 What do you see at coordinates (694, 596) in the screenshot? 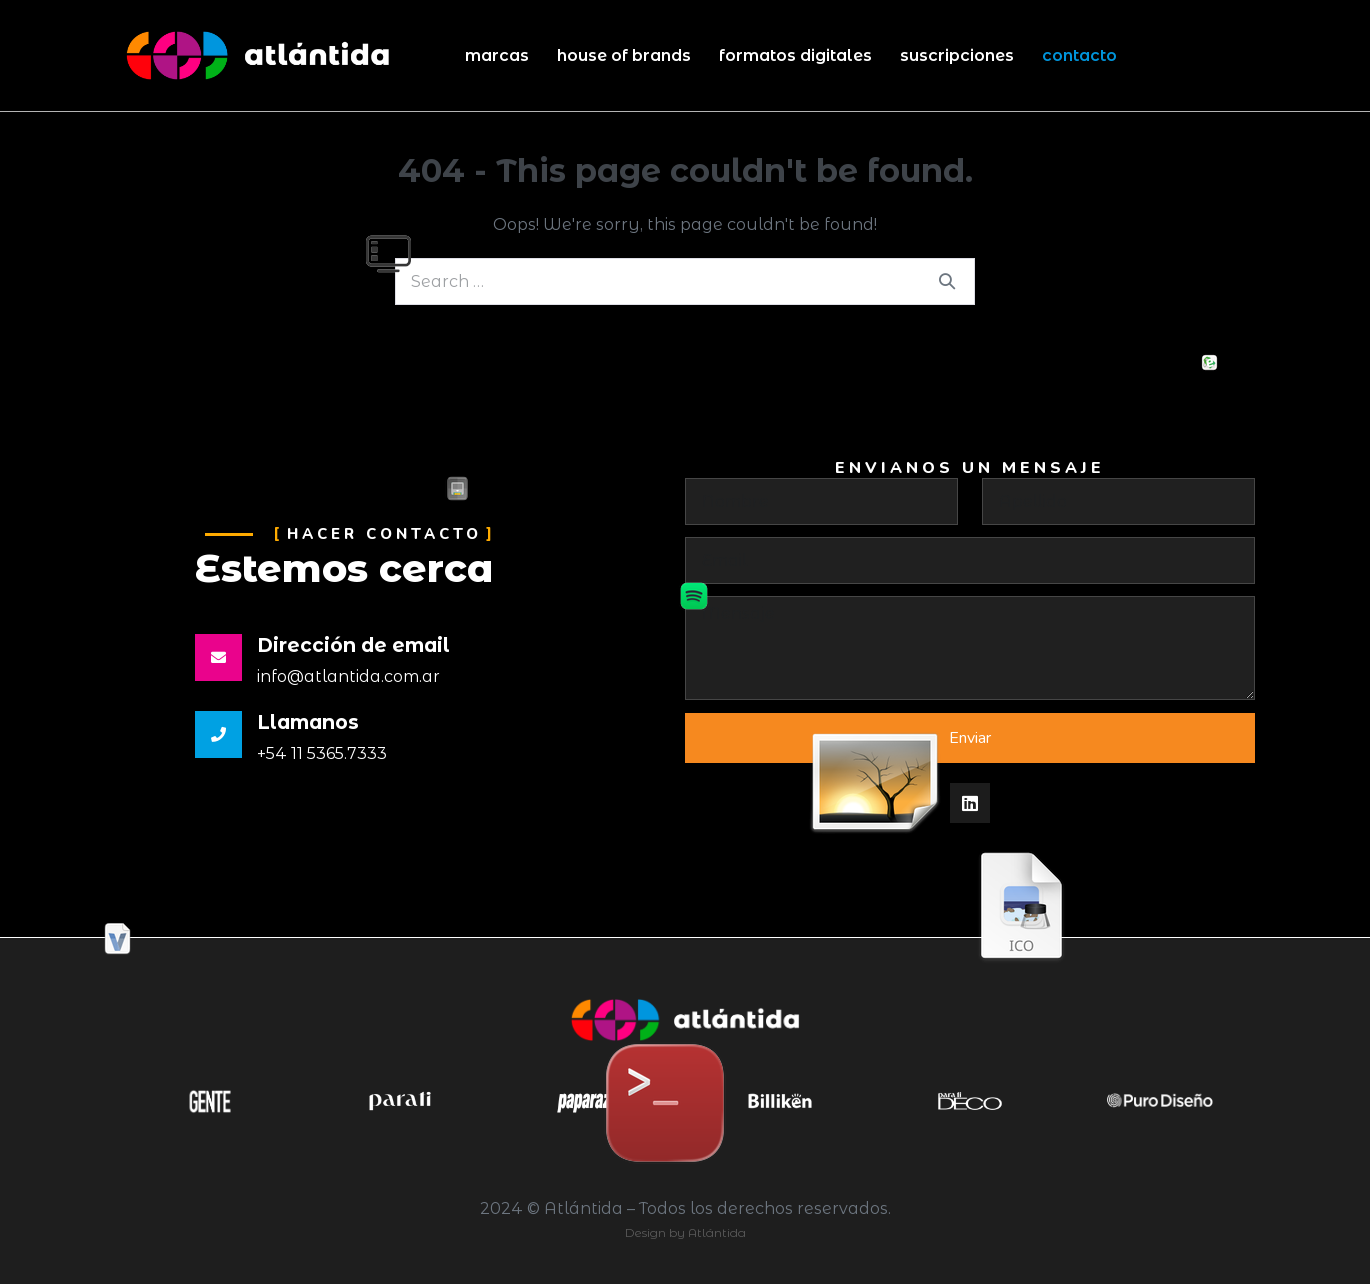
I see `open Spotify music streaming app` at bounding box center [694, 596].